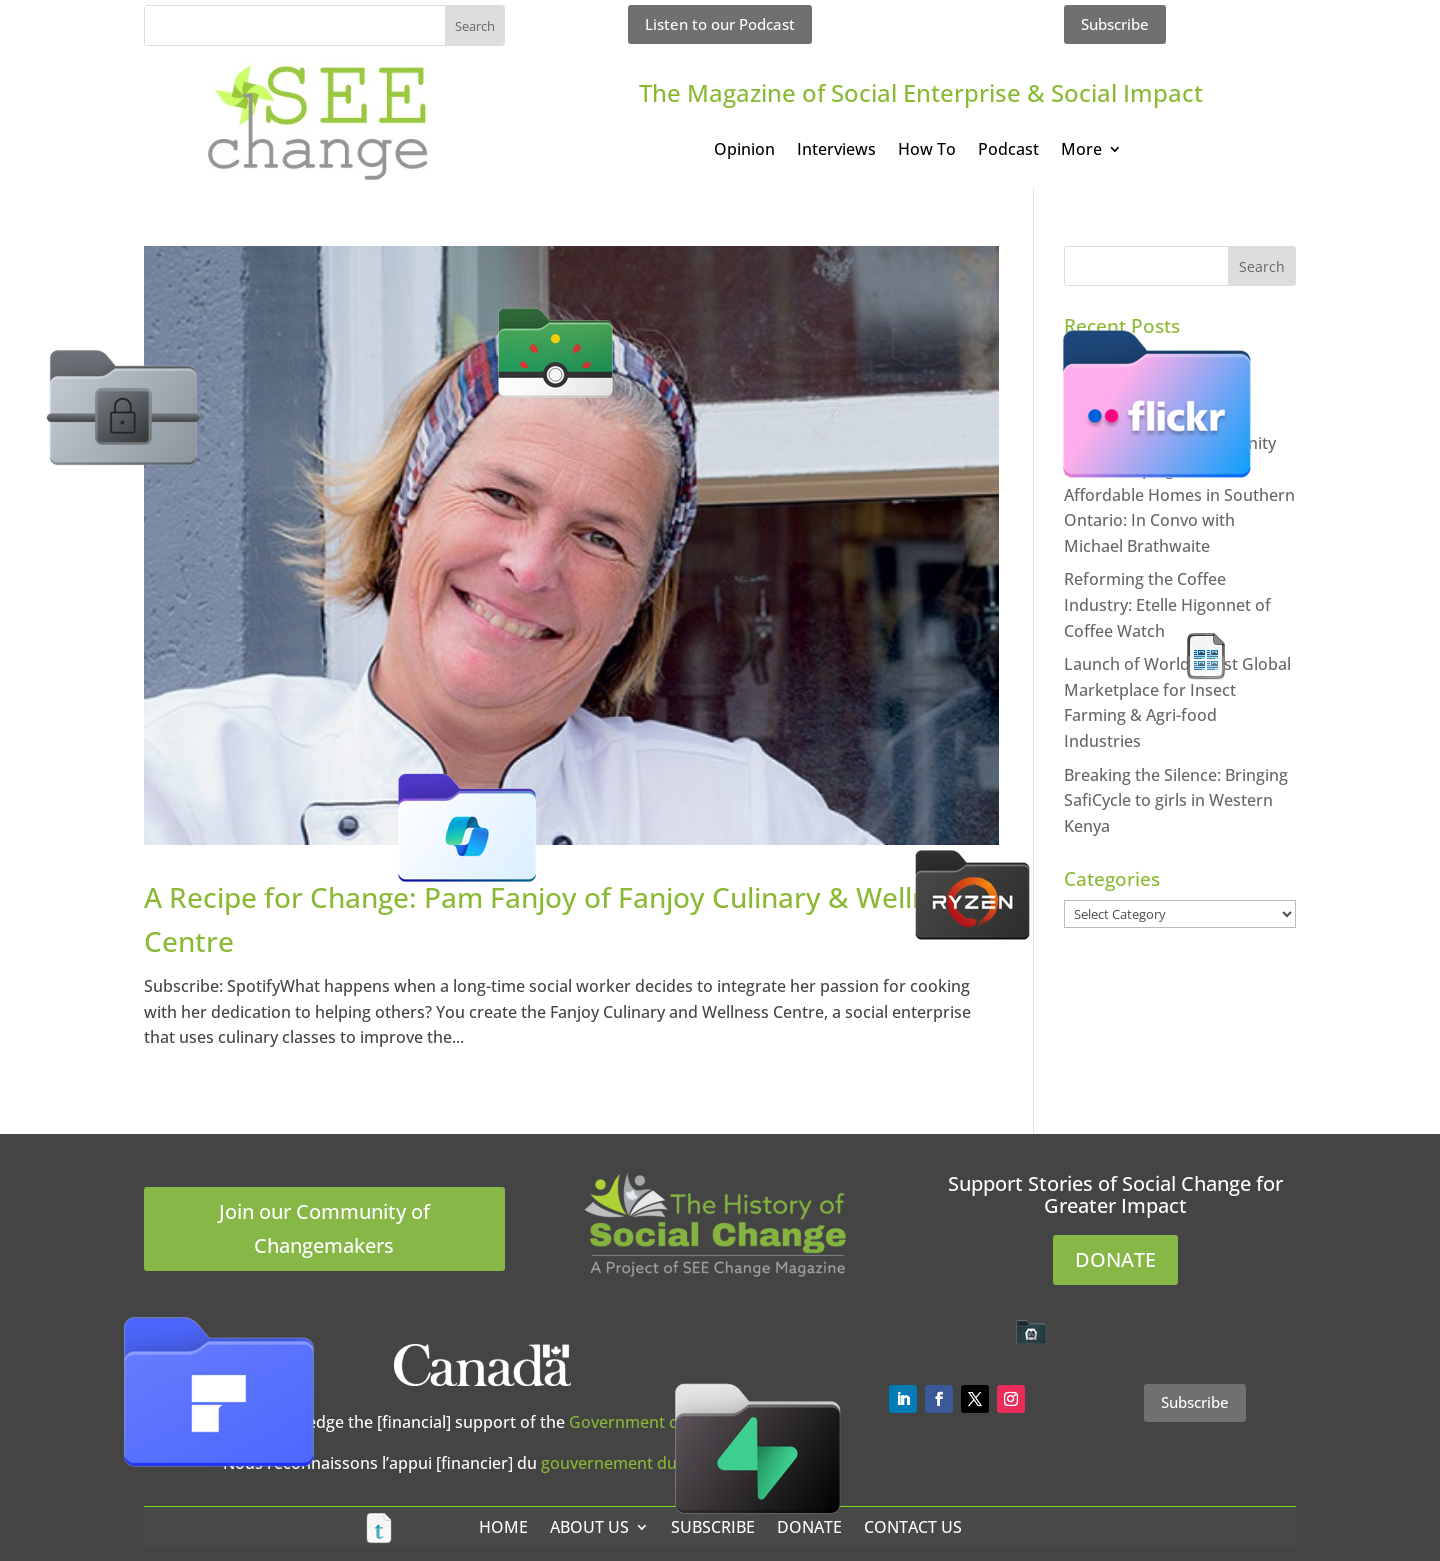  What do you see at coordinates (972, 898) in the screenshot?
I see `folder containing AMD Ryzen-related files or software` at bounding box center [972, 898].